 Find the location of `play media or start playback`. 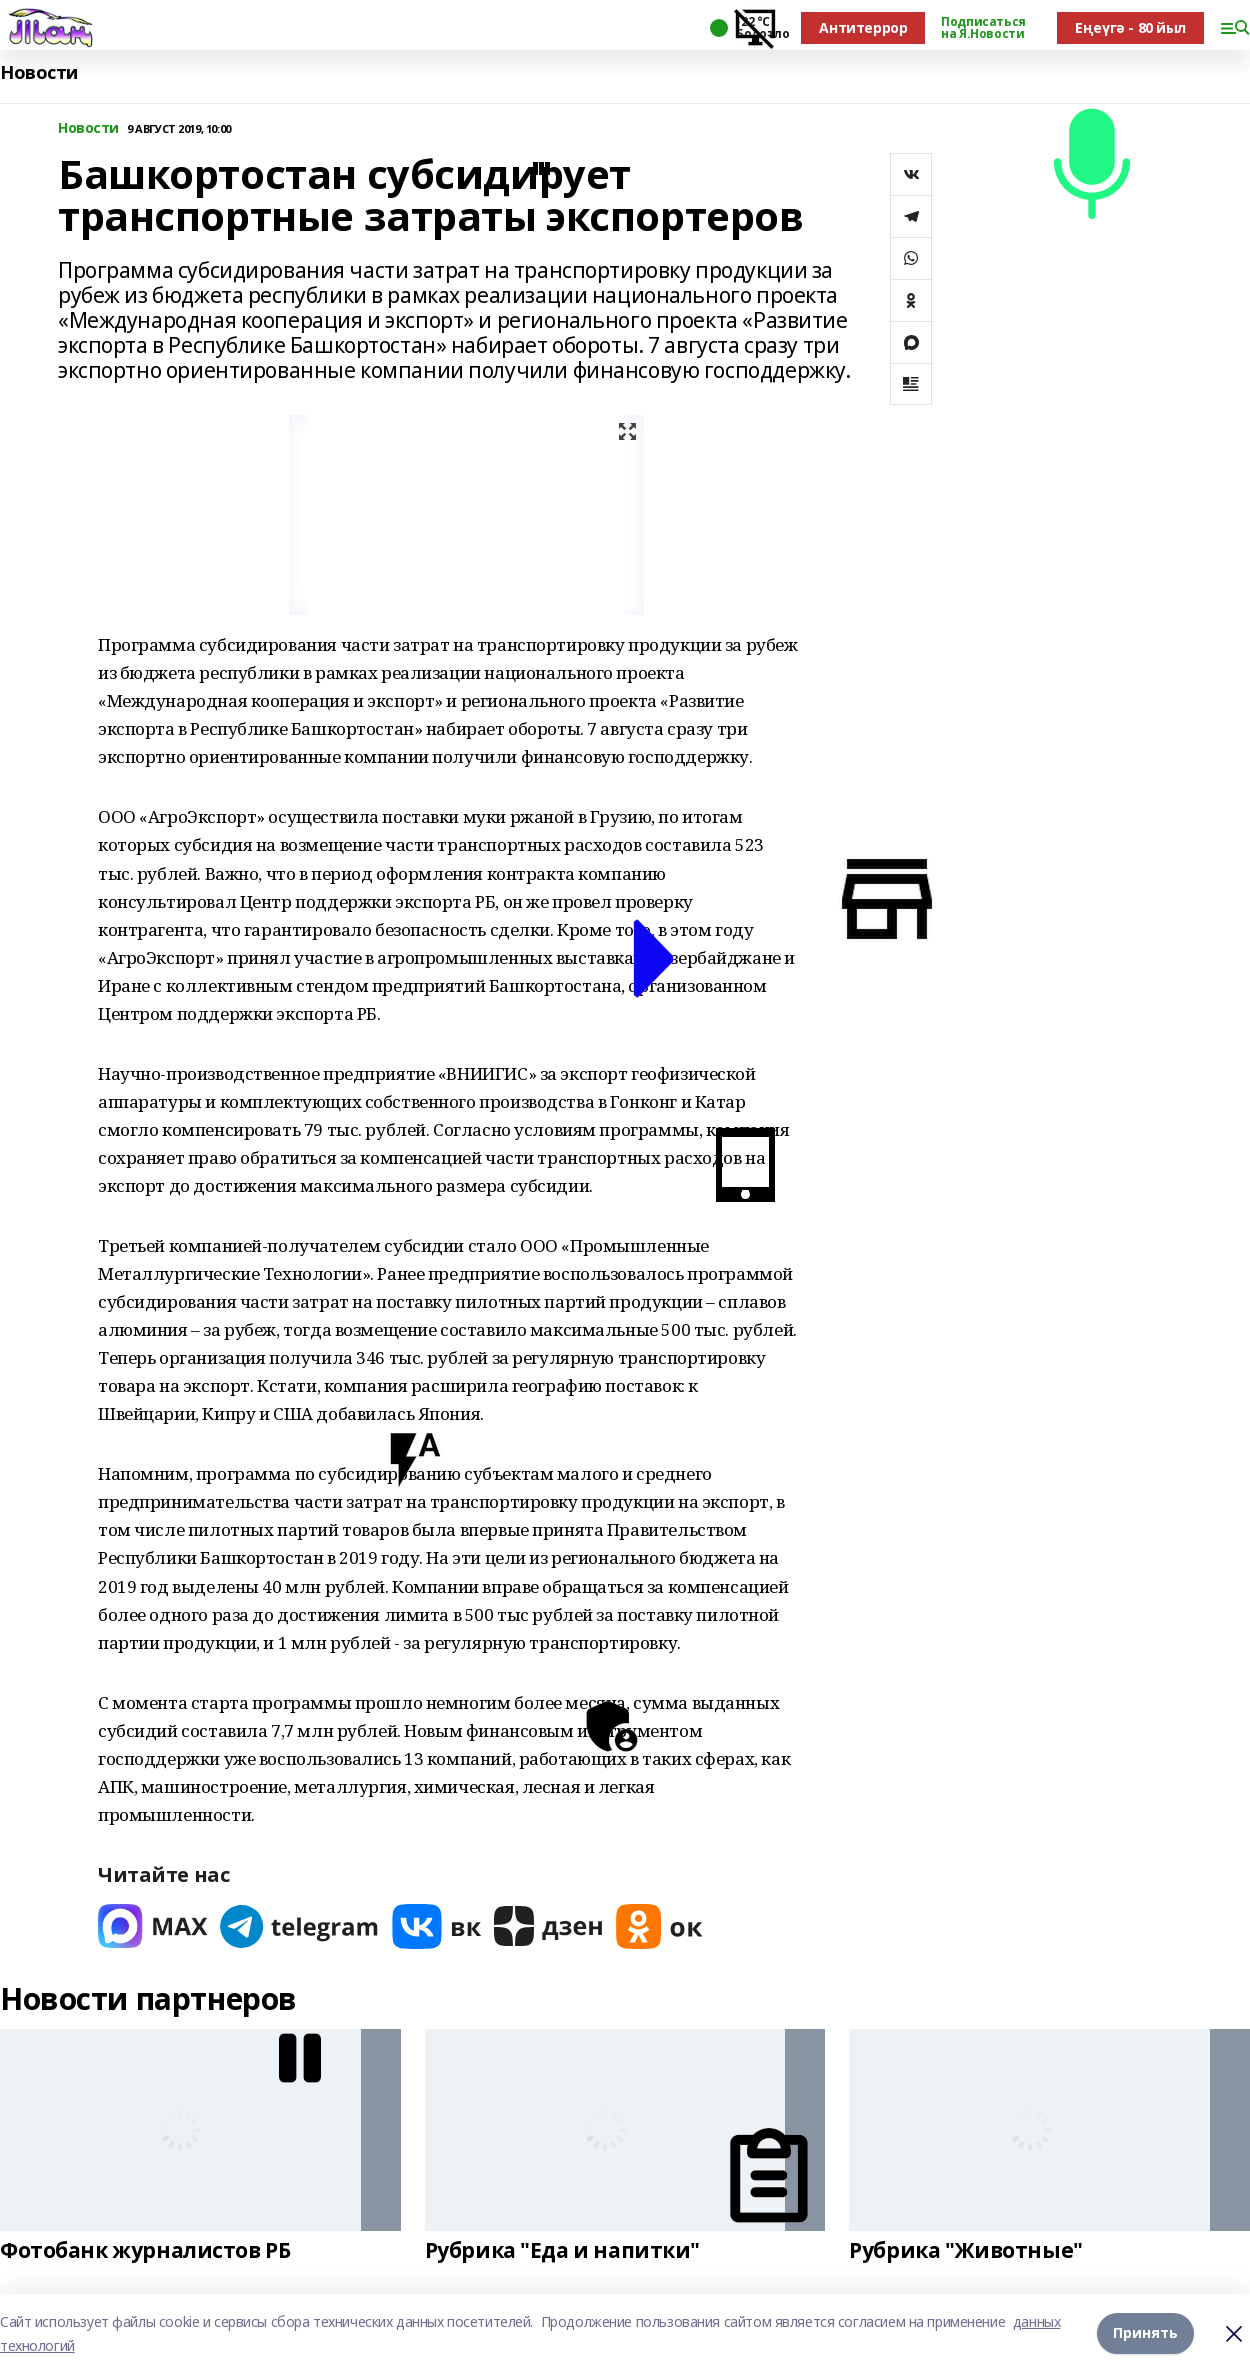

play media or start playback is located at coordinates (653, 958).